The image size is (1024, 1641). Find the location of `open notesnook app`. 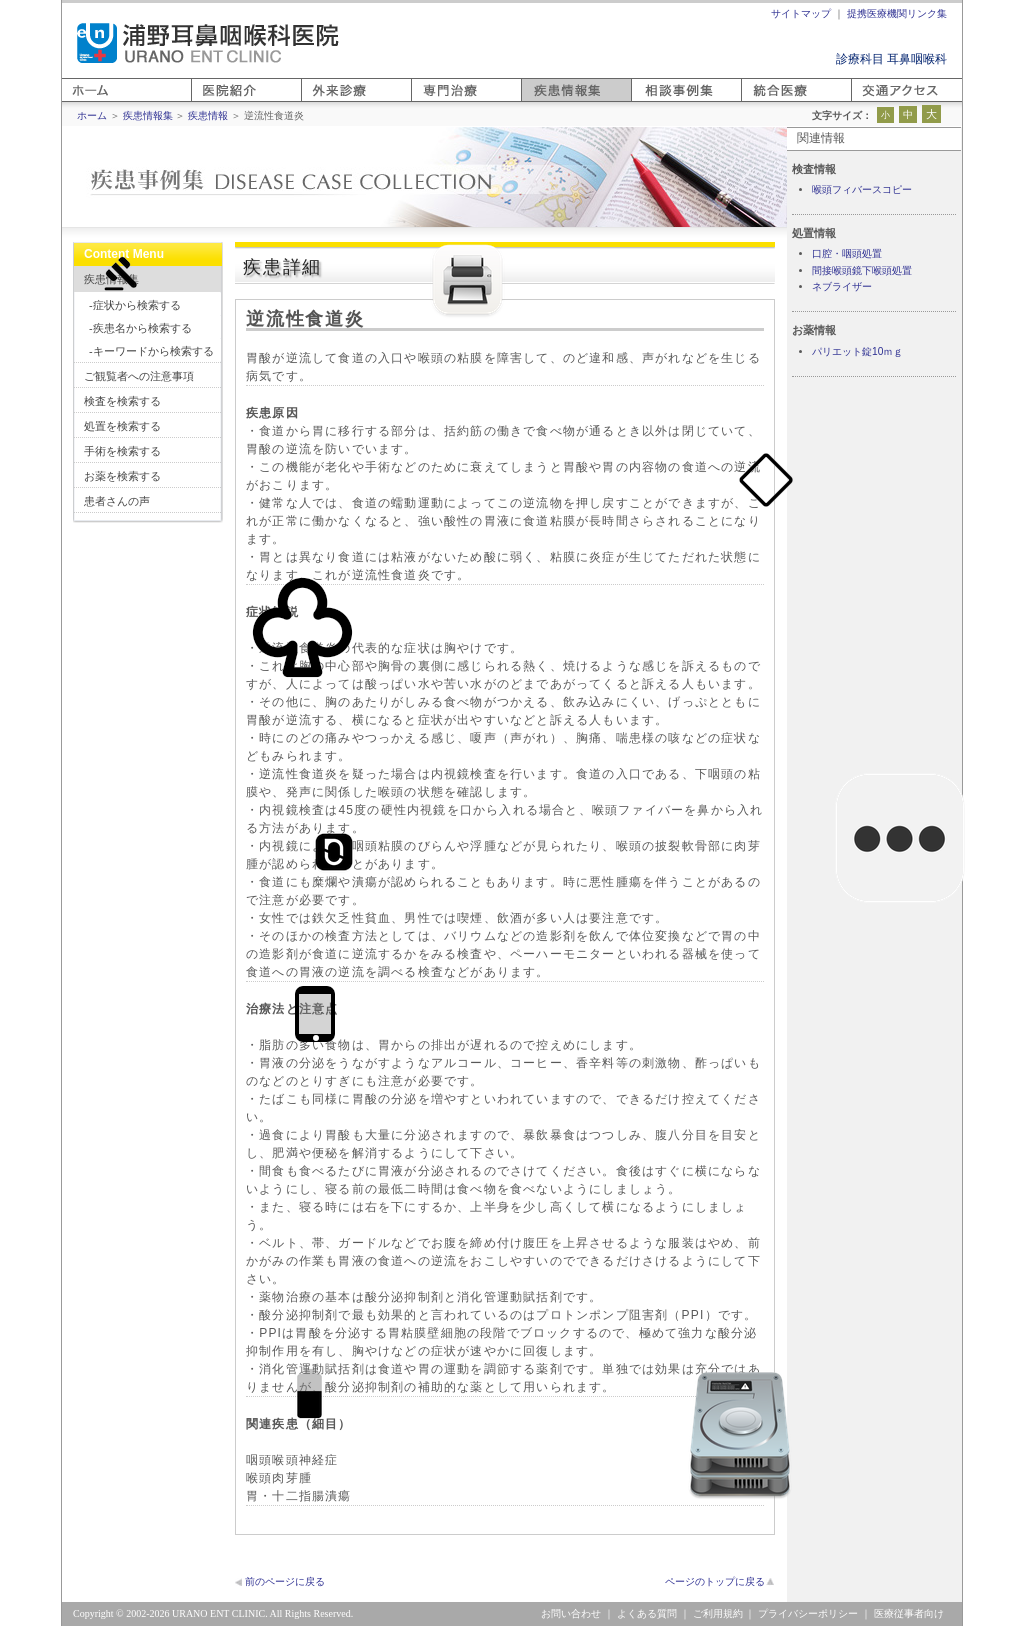

open notesnook app is located at coordinates (334, 852).